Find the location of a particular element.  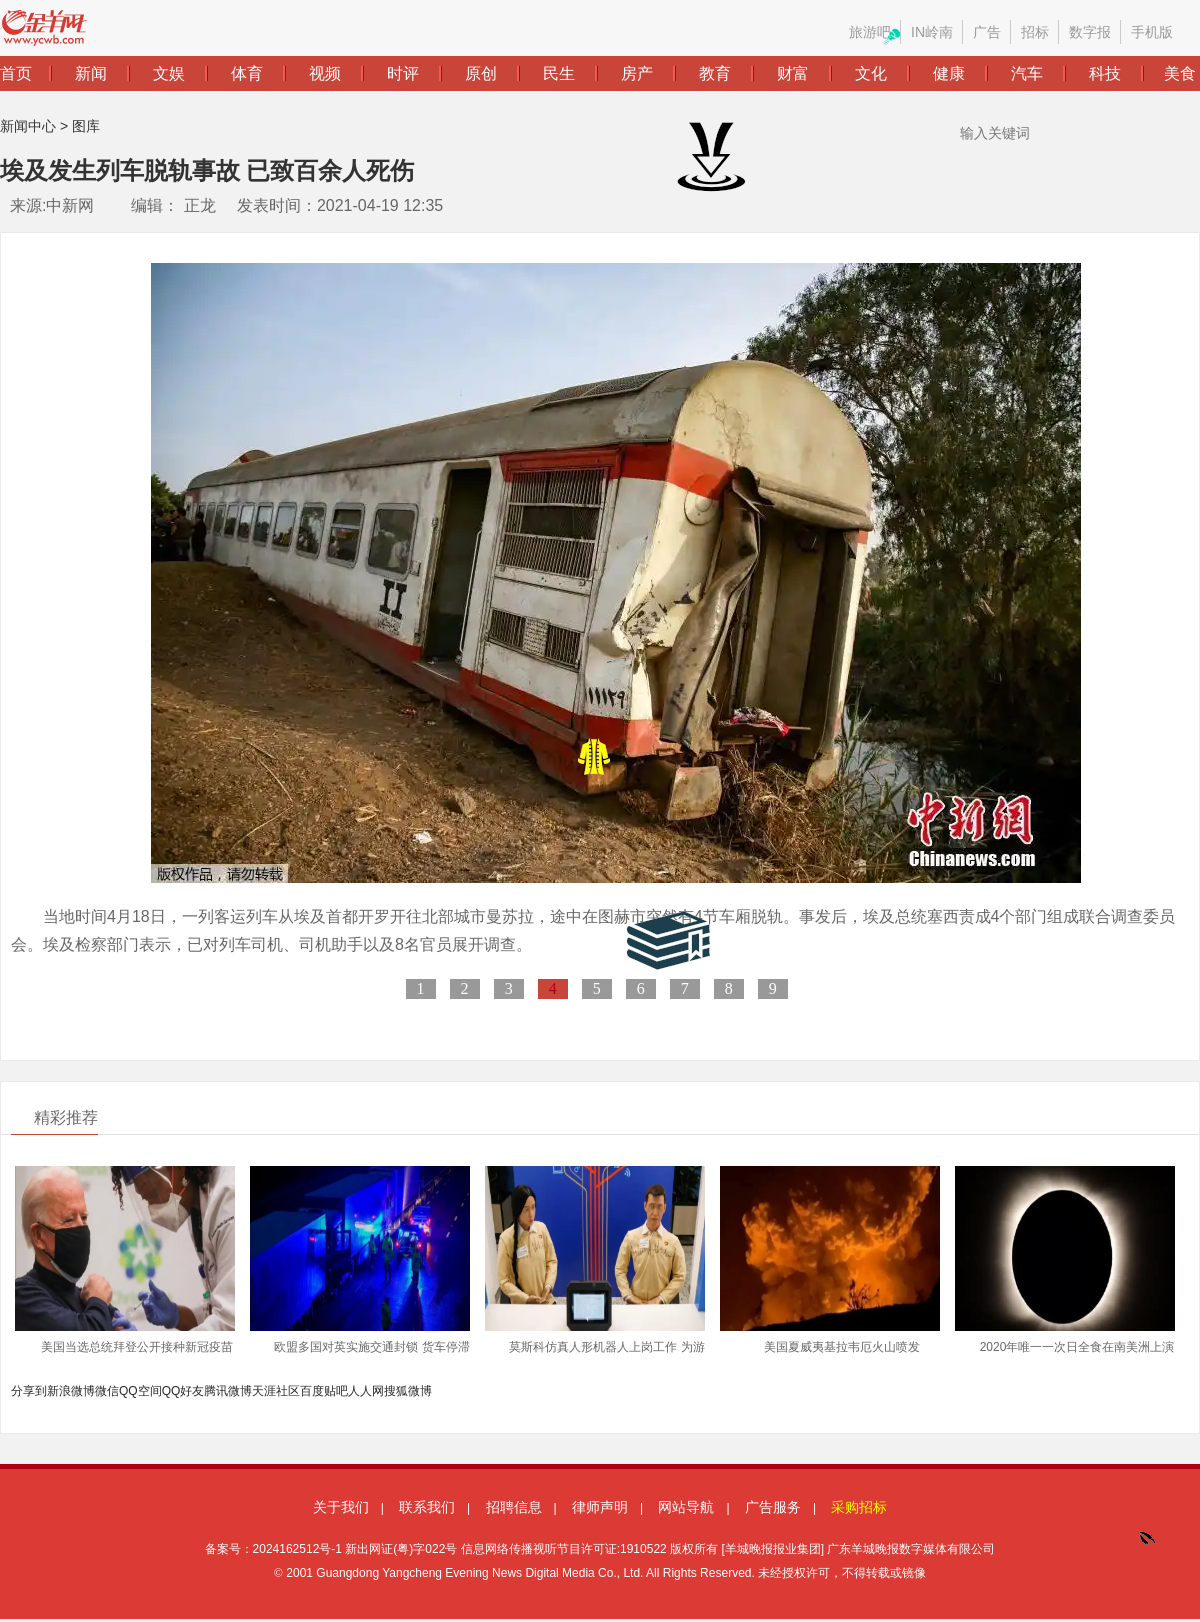

indicates a drop zone or landing point is located at coordinates (711, 157).